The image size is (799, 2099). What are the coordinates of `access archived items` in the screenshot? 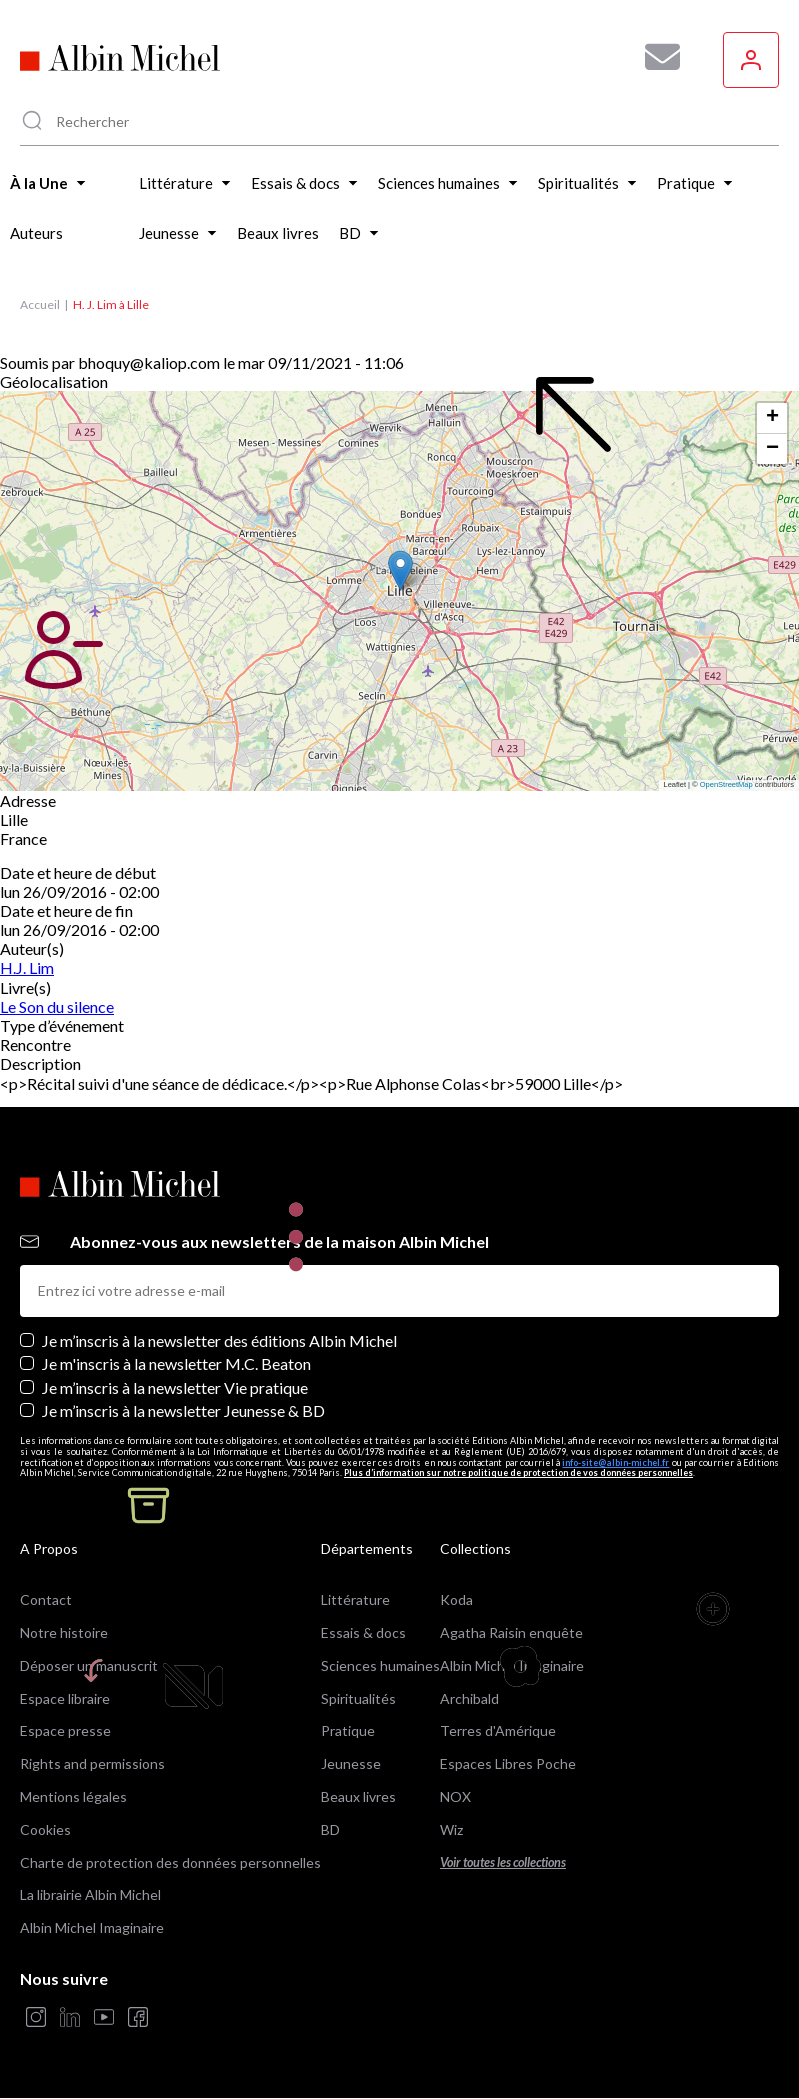 It's located at (148, 1505).